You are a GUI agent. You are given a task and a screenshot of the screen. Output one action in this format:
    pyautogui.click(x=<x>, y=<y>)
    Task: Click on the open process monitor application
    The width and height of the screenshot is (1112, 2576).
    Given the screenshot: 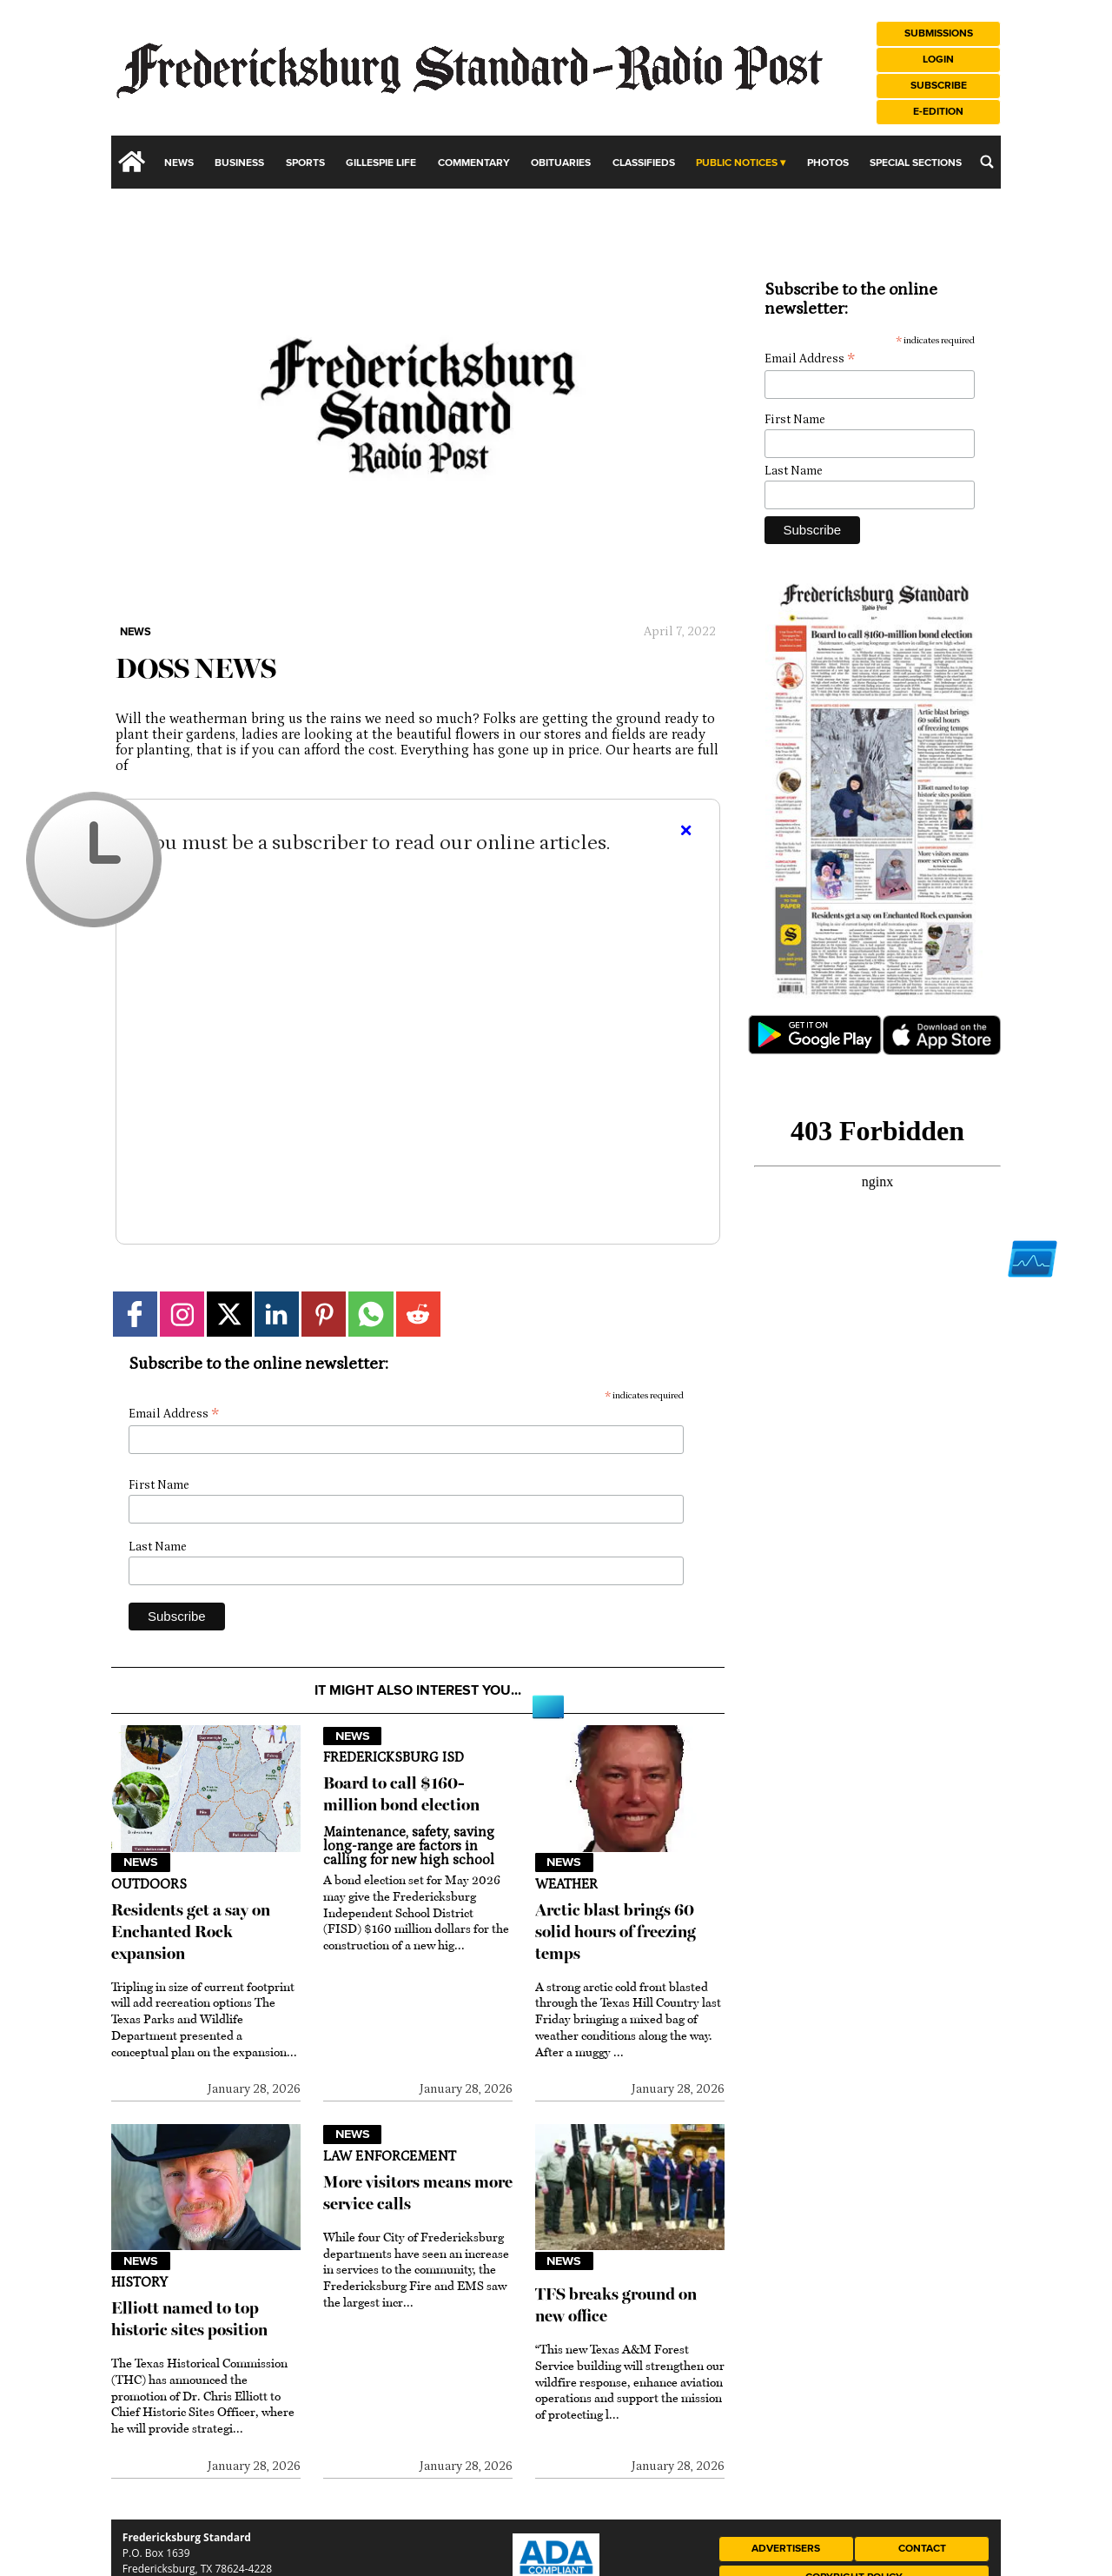 What is the action you would take?
    pyautogui.click(x=1032, y=1258)
    